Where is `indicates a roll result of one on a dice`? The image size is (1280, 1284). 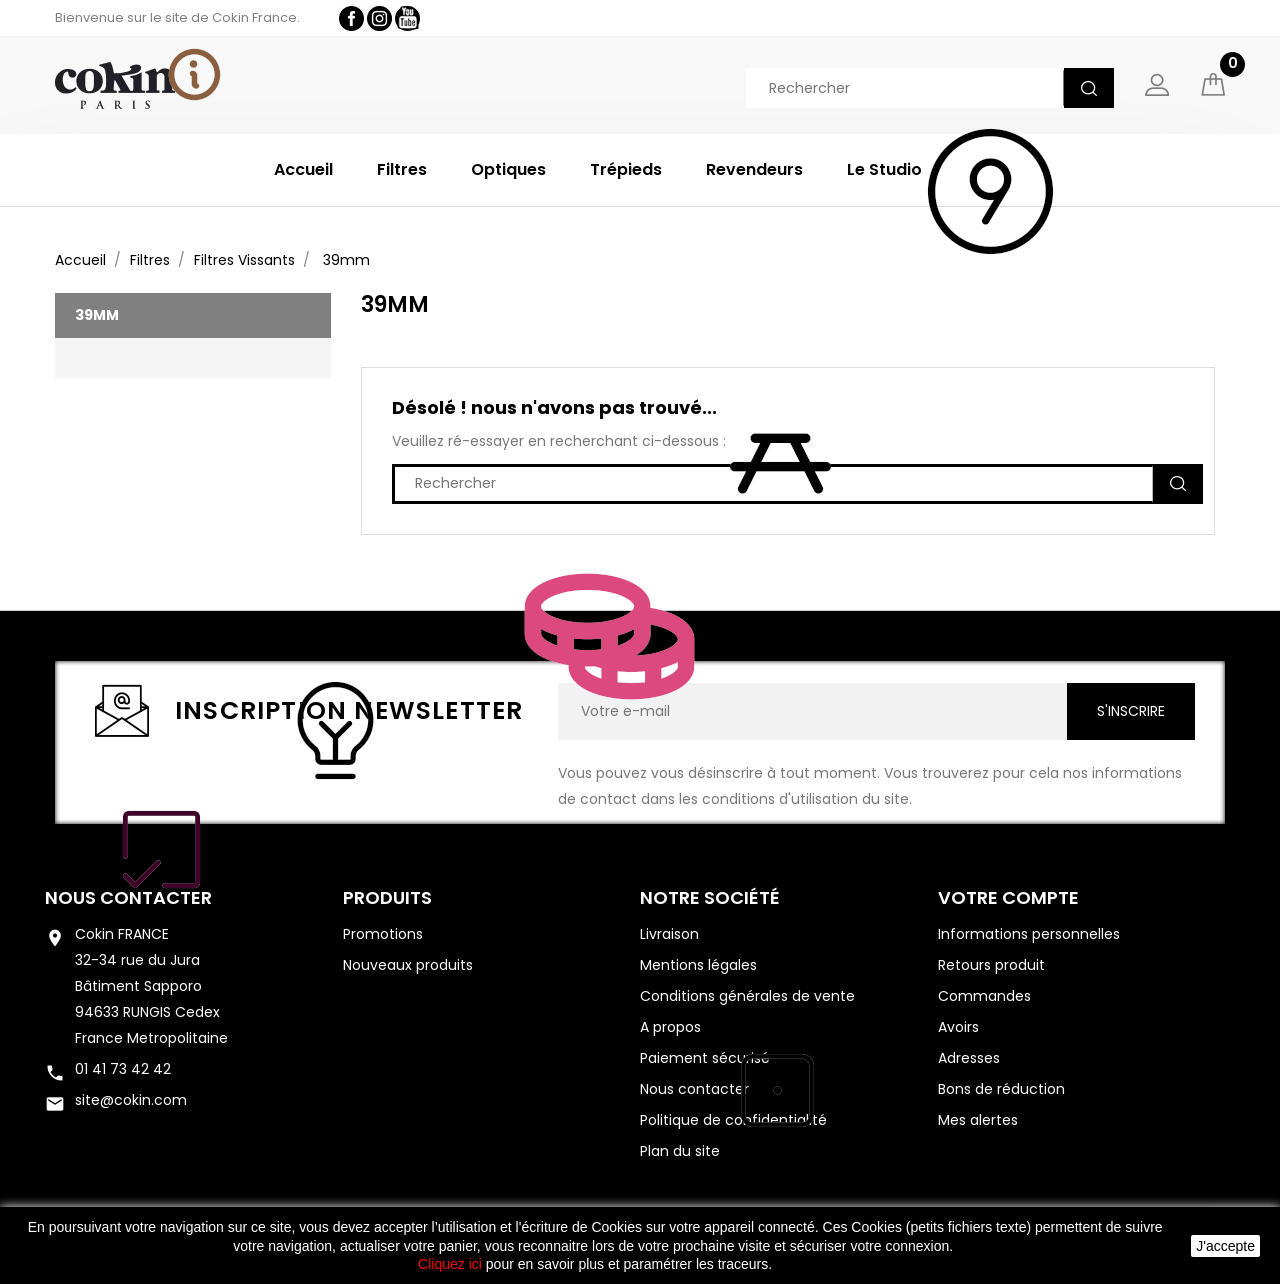
indicates a roll result of one on a dice is located at coordinates (777, 1090).